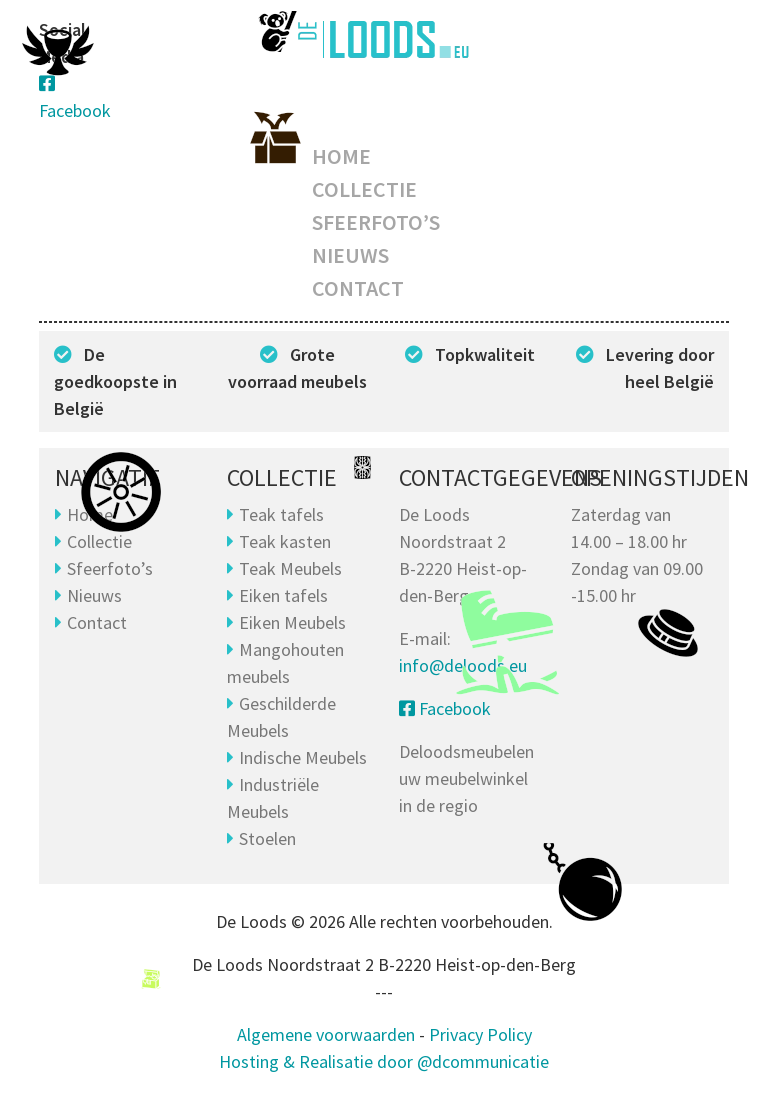  I want to click on view legendary or rare item details, so click(58, 49).